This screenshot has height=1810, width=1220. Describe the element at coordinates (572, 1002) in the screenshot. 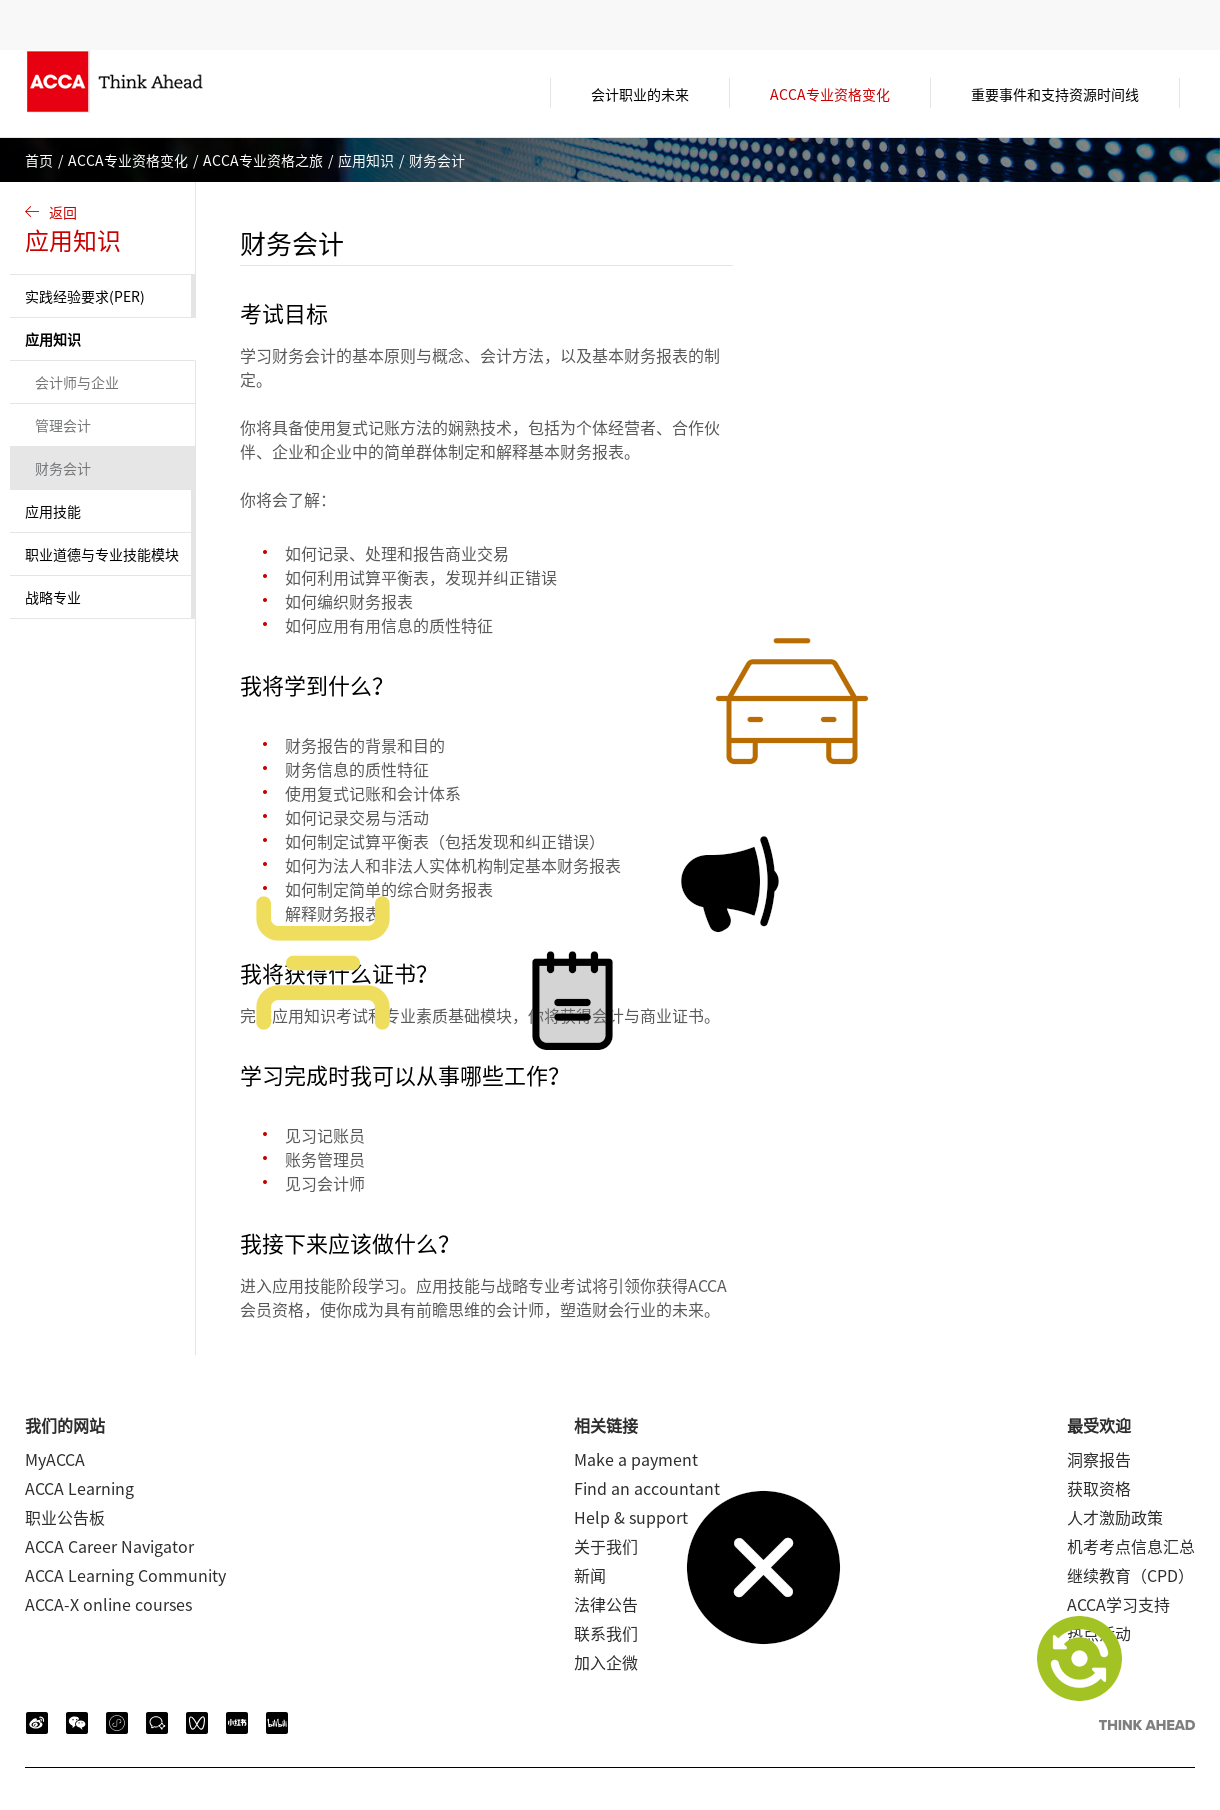

I see `open notepad or notes app` at that location.